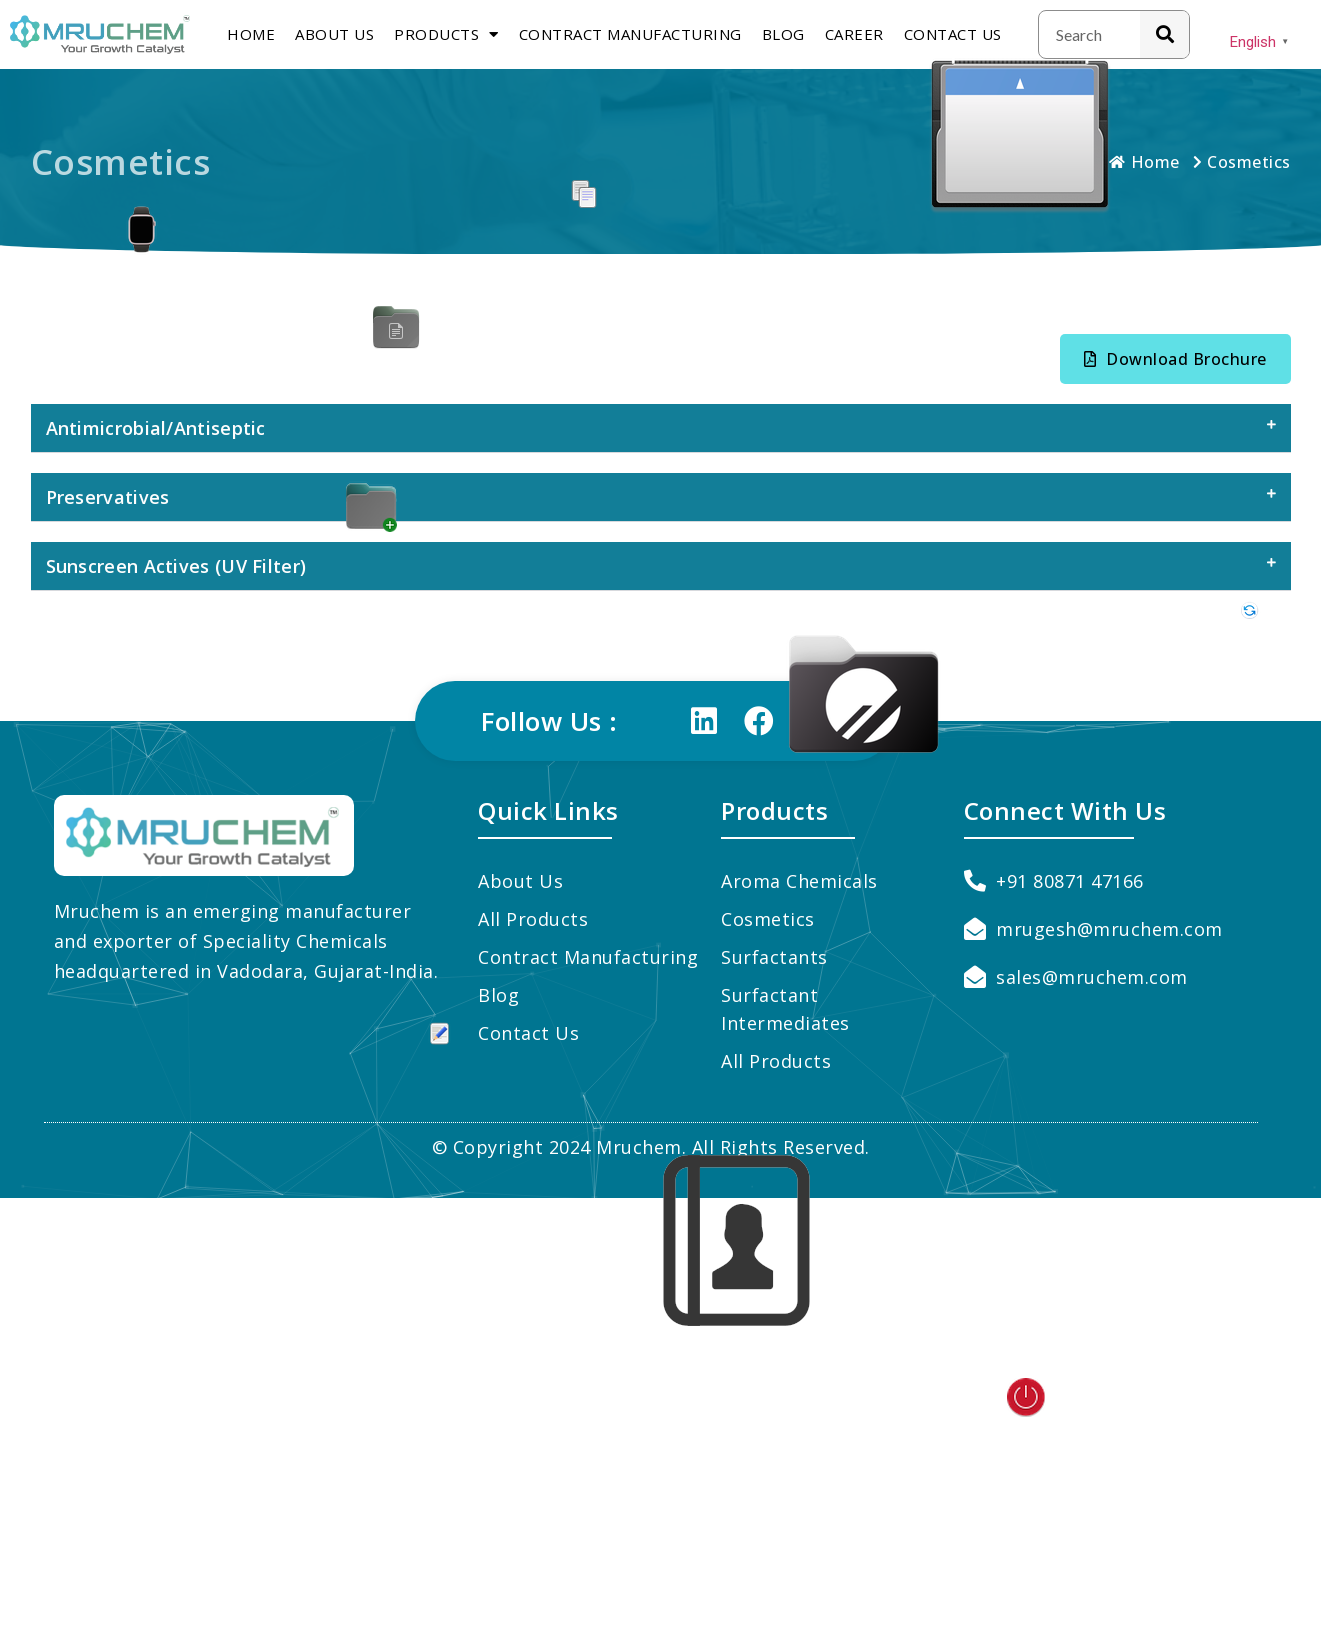 The image size is (1321, 1631). What do you see at coordinates (863, 698) in the screenshot?
I see `folder containing PlanetScale database files` at bounding box center [863, 698].